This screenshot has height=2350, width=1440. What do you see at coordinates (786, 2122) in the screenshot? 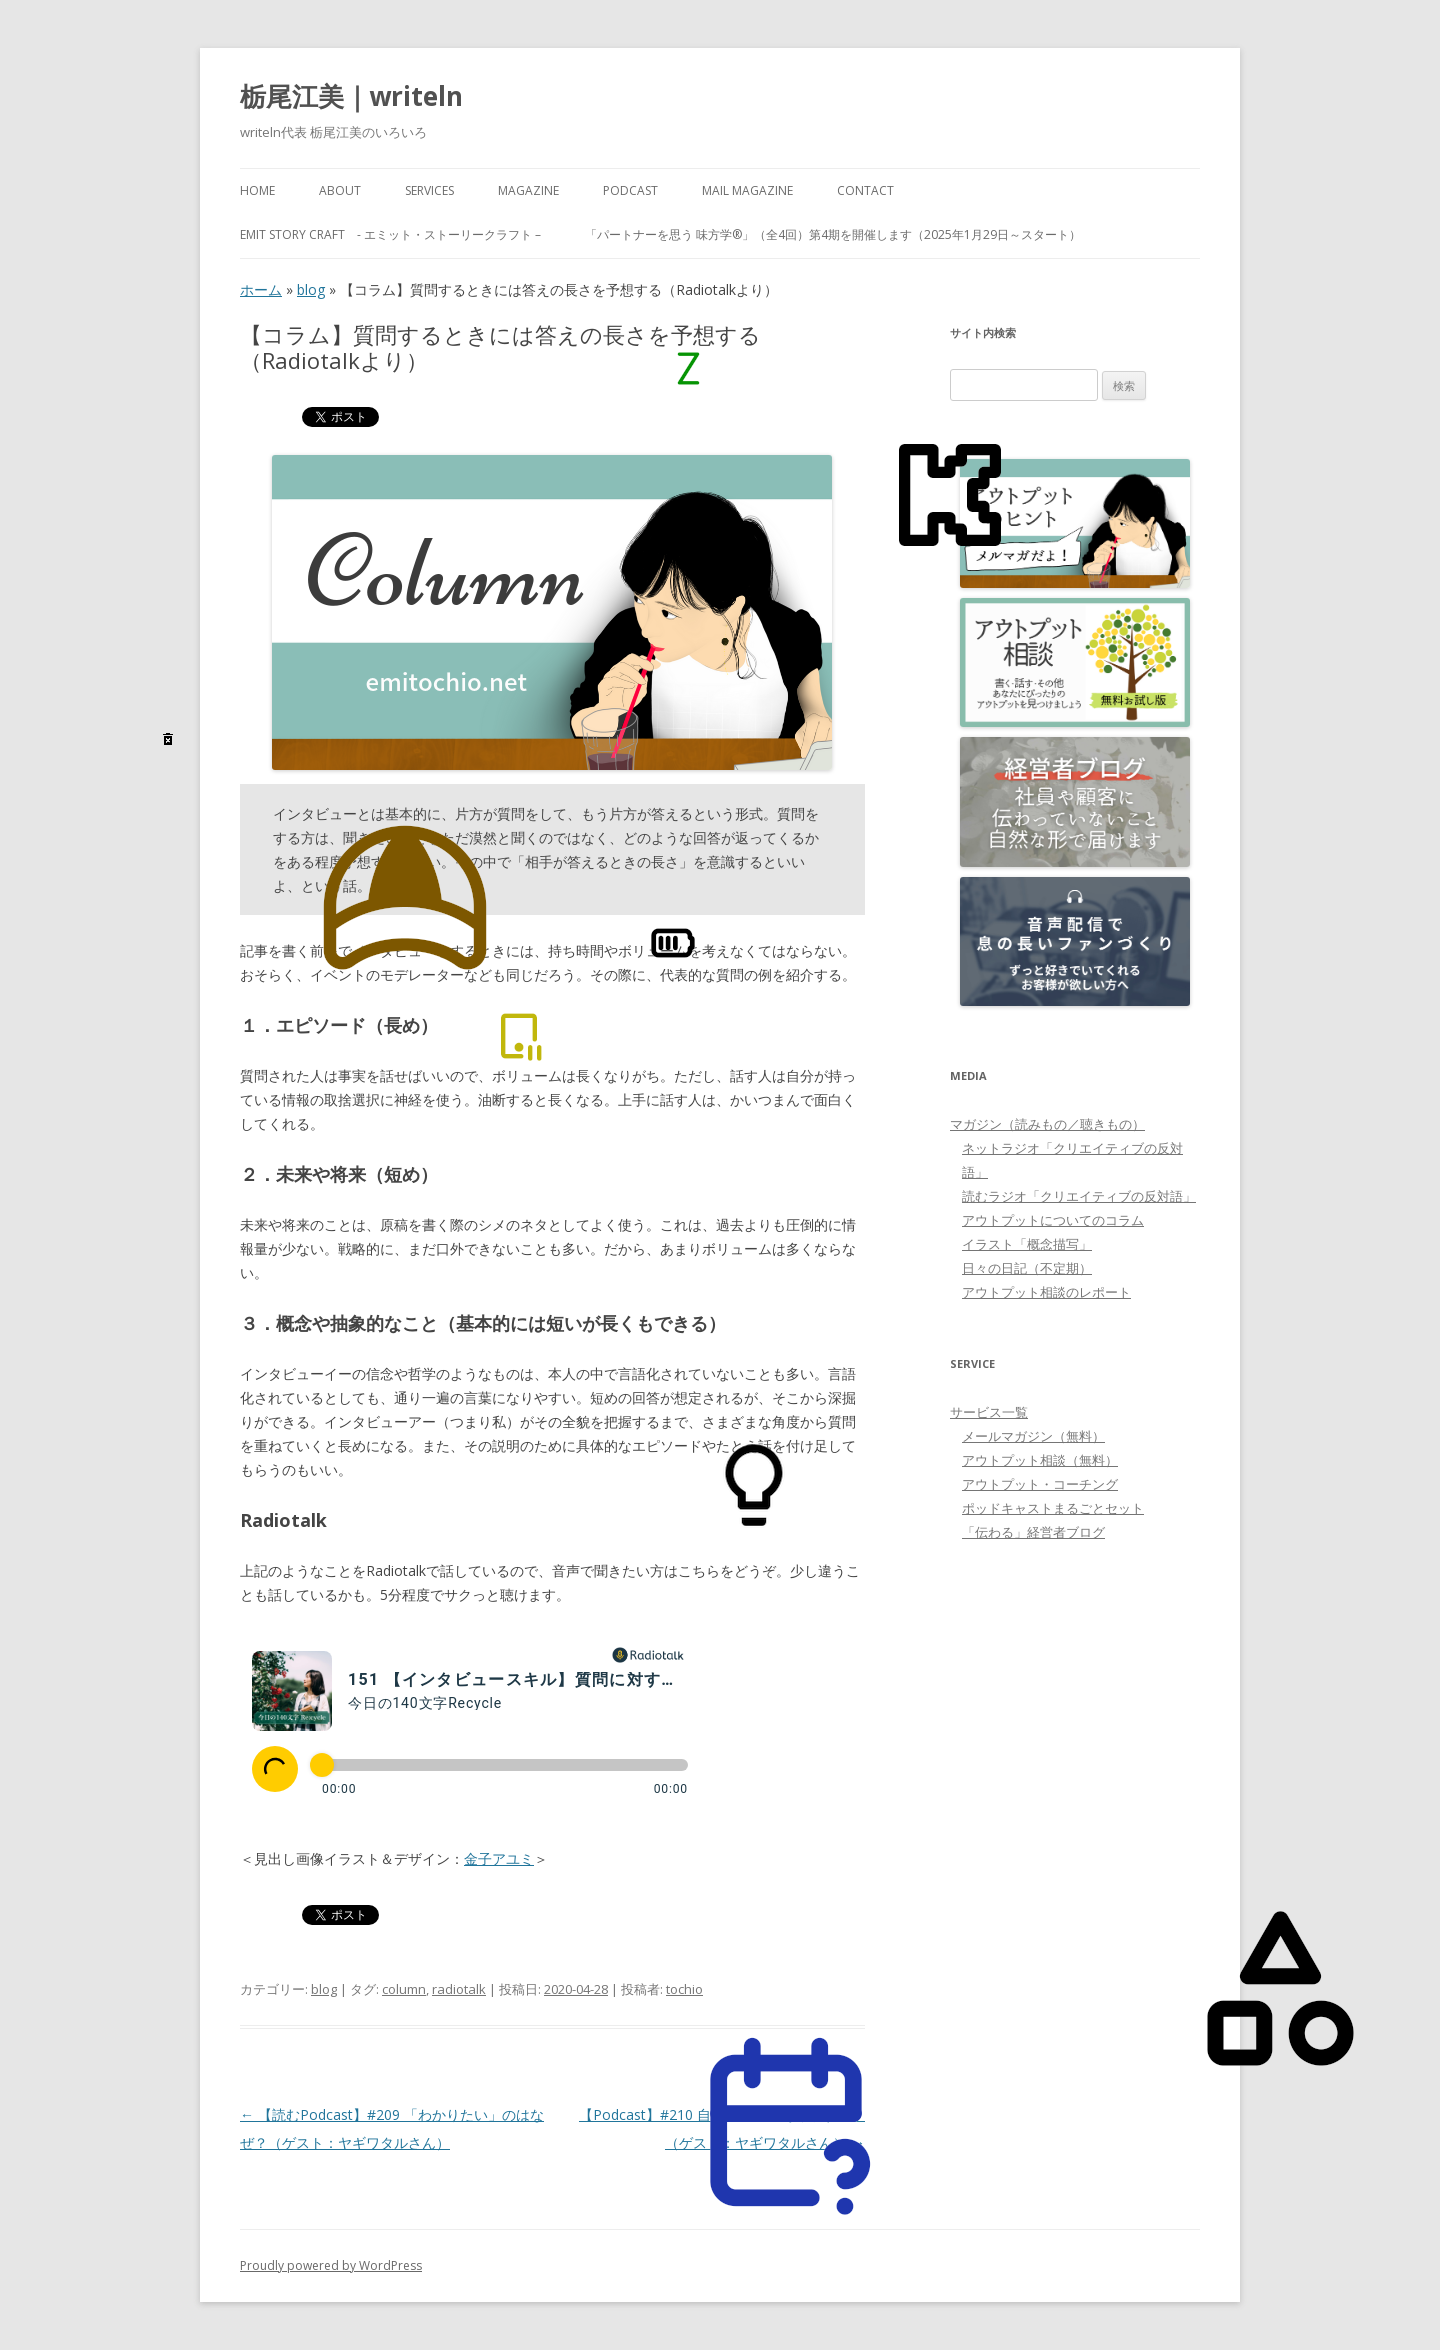
I see `check for unconfirmed or pending events` at bounding box center [786, 2122].